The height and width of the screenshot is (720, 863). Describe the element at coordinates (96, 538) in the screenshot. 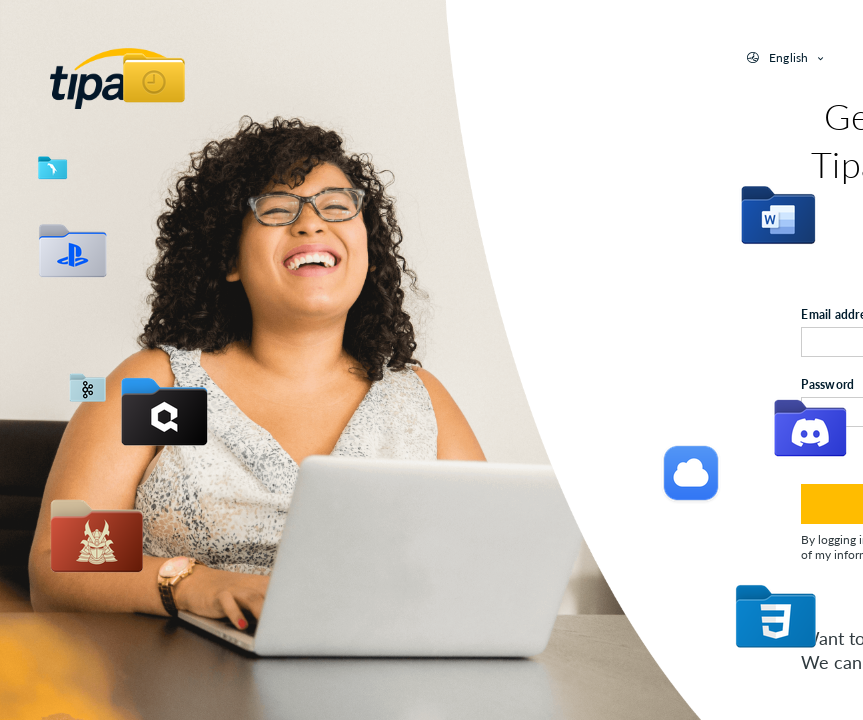

I see `folder for storing historical Japanese or shogun-themed content` at that location.